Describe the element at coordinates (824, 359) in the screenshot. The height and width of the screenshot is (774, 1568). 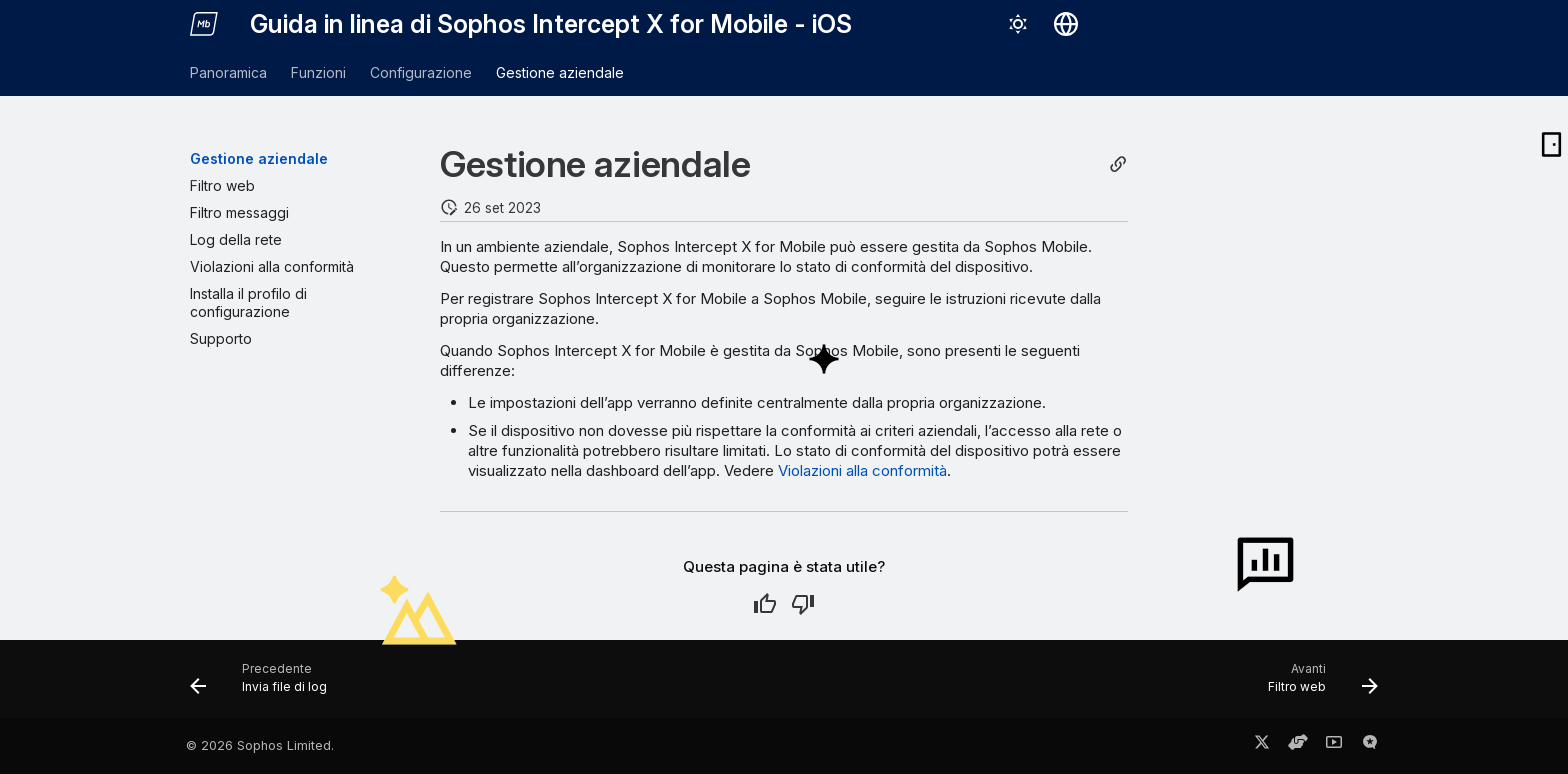
I see `indicates clear, sunny weather conditions` at that location.